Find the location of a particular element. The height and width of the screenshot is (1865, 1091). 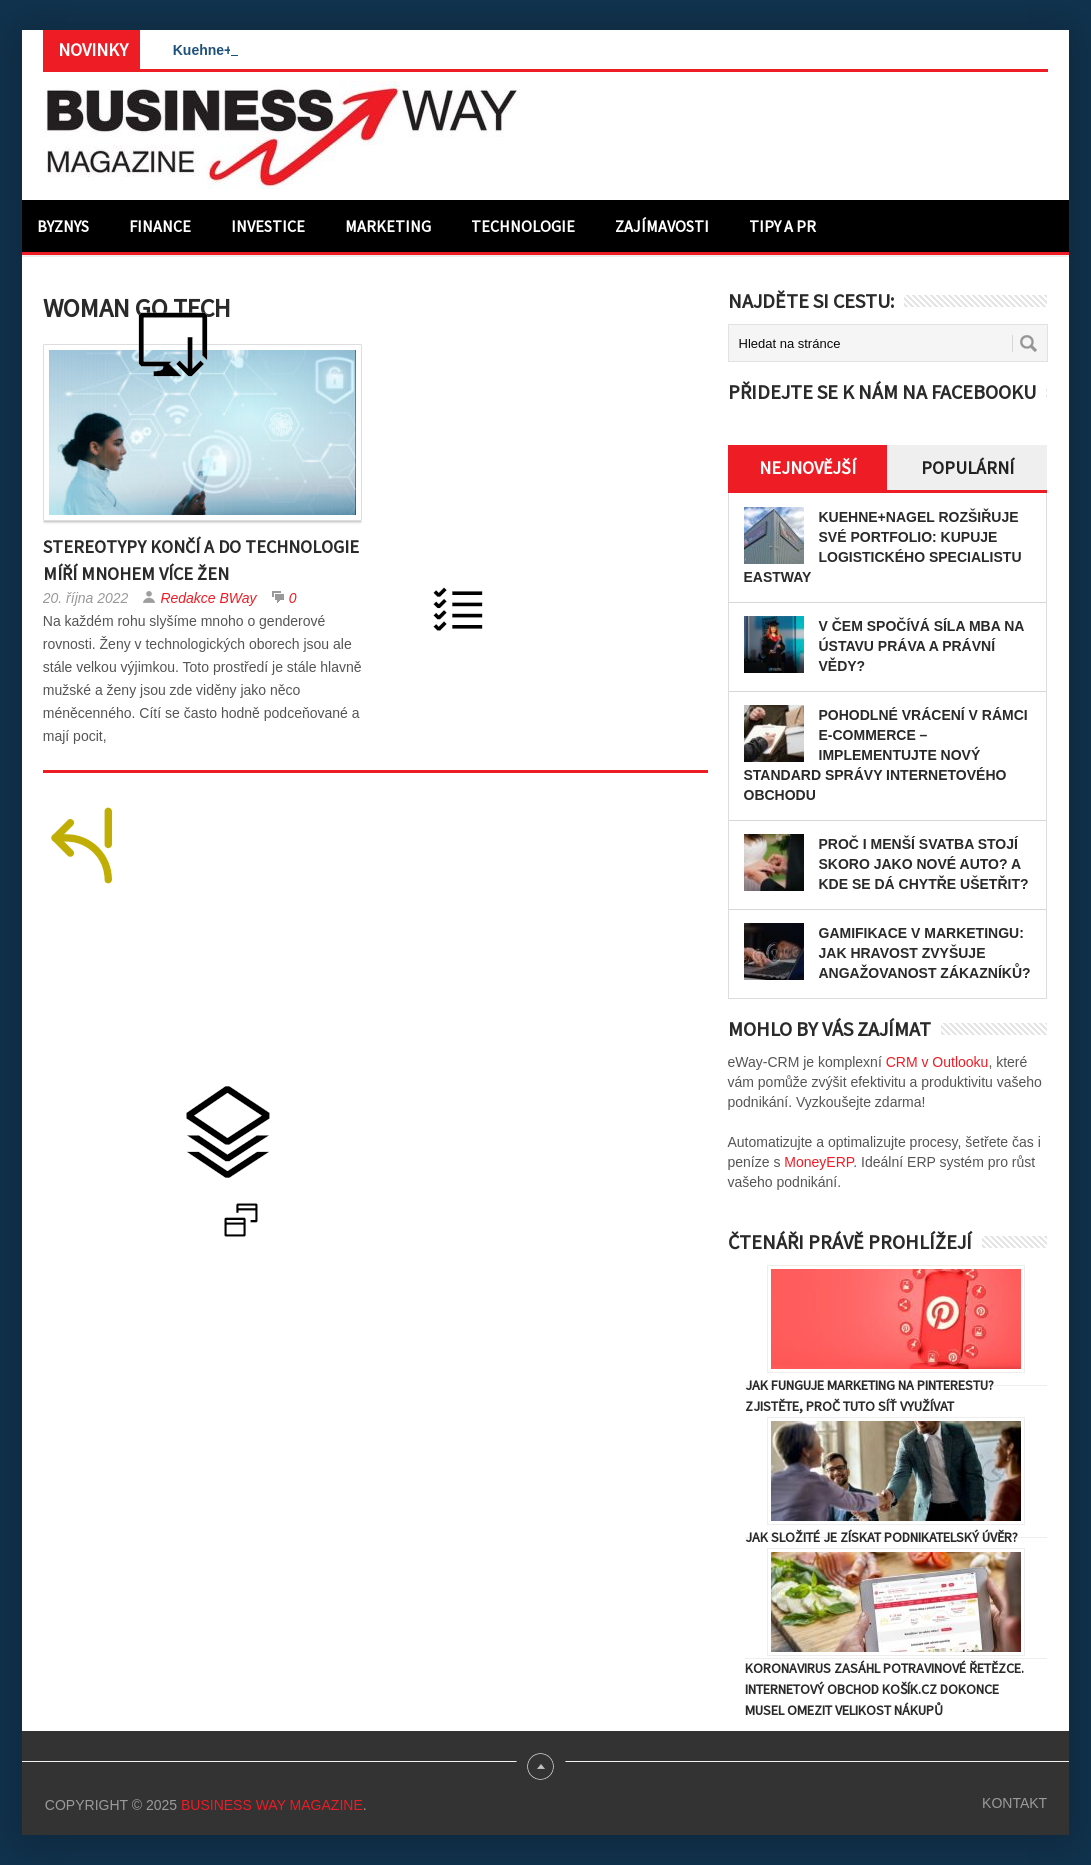

view or manage your task checklist is located at coordinates (456, 610).